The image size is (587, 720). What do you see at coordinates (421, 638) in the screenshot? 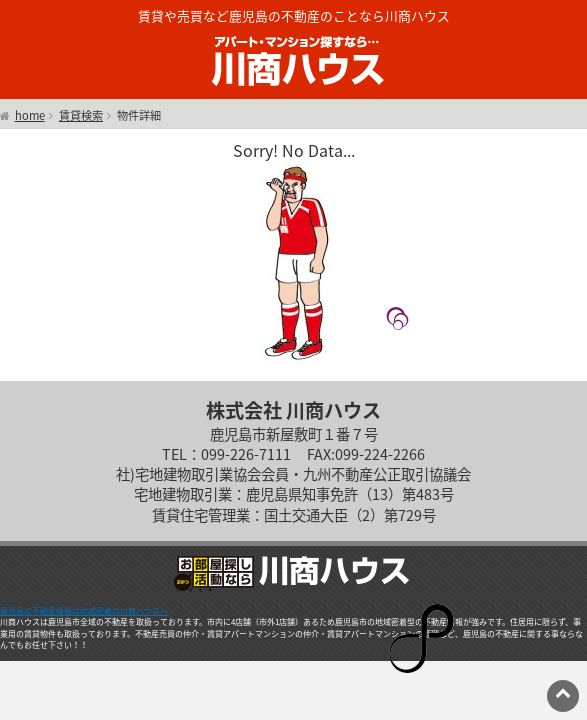
I see `persistent systems company logo` at bounding box center [421, 638].